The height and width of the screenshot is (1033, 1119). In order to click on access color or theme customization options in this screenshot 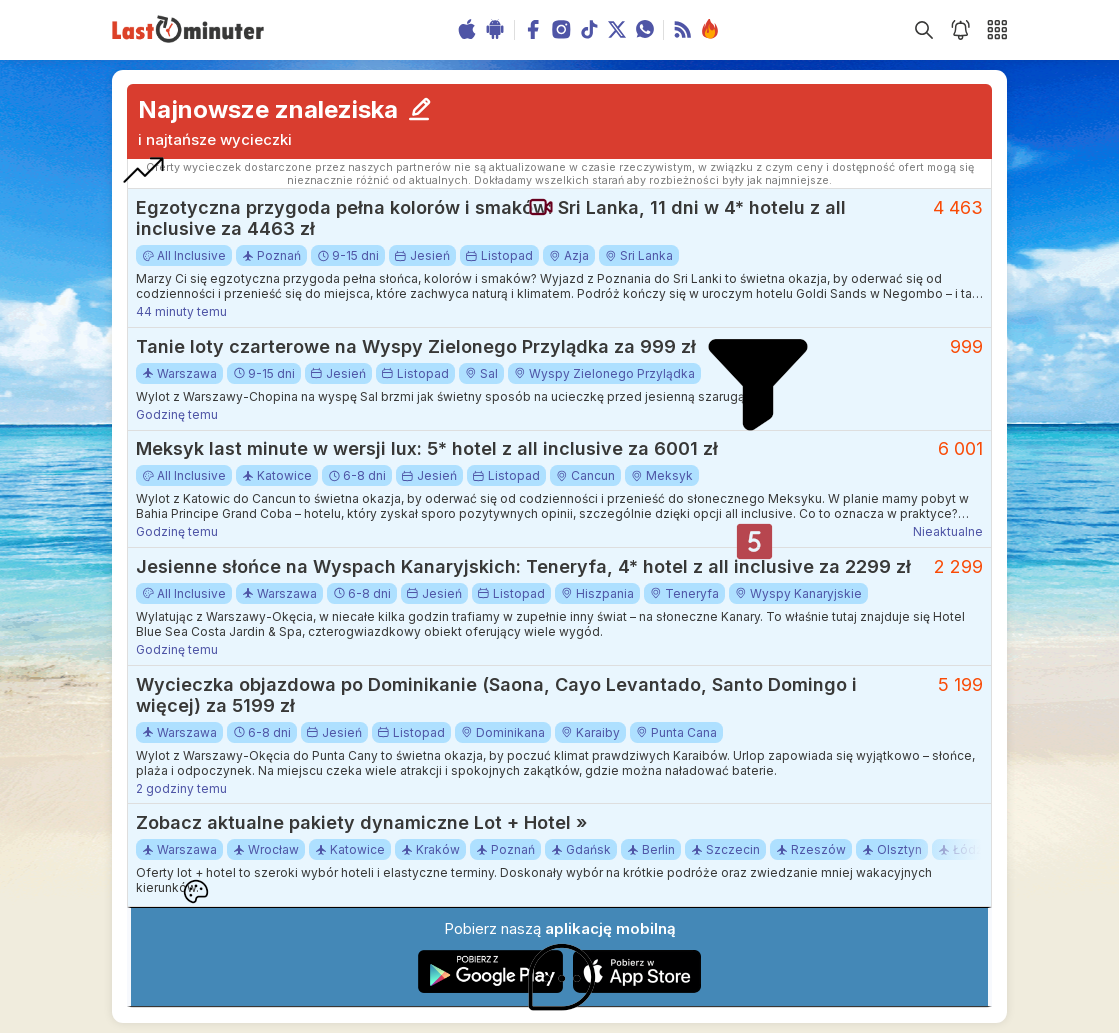, I will do `click(196, 892)`.